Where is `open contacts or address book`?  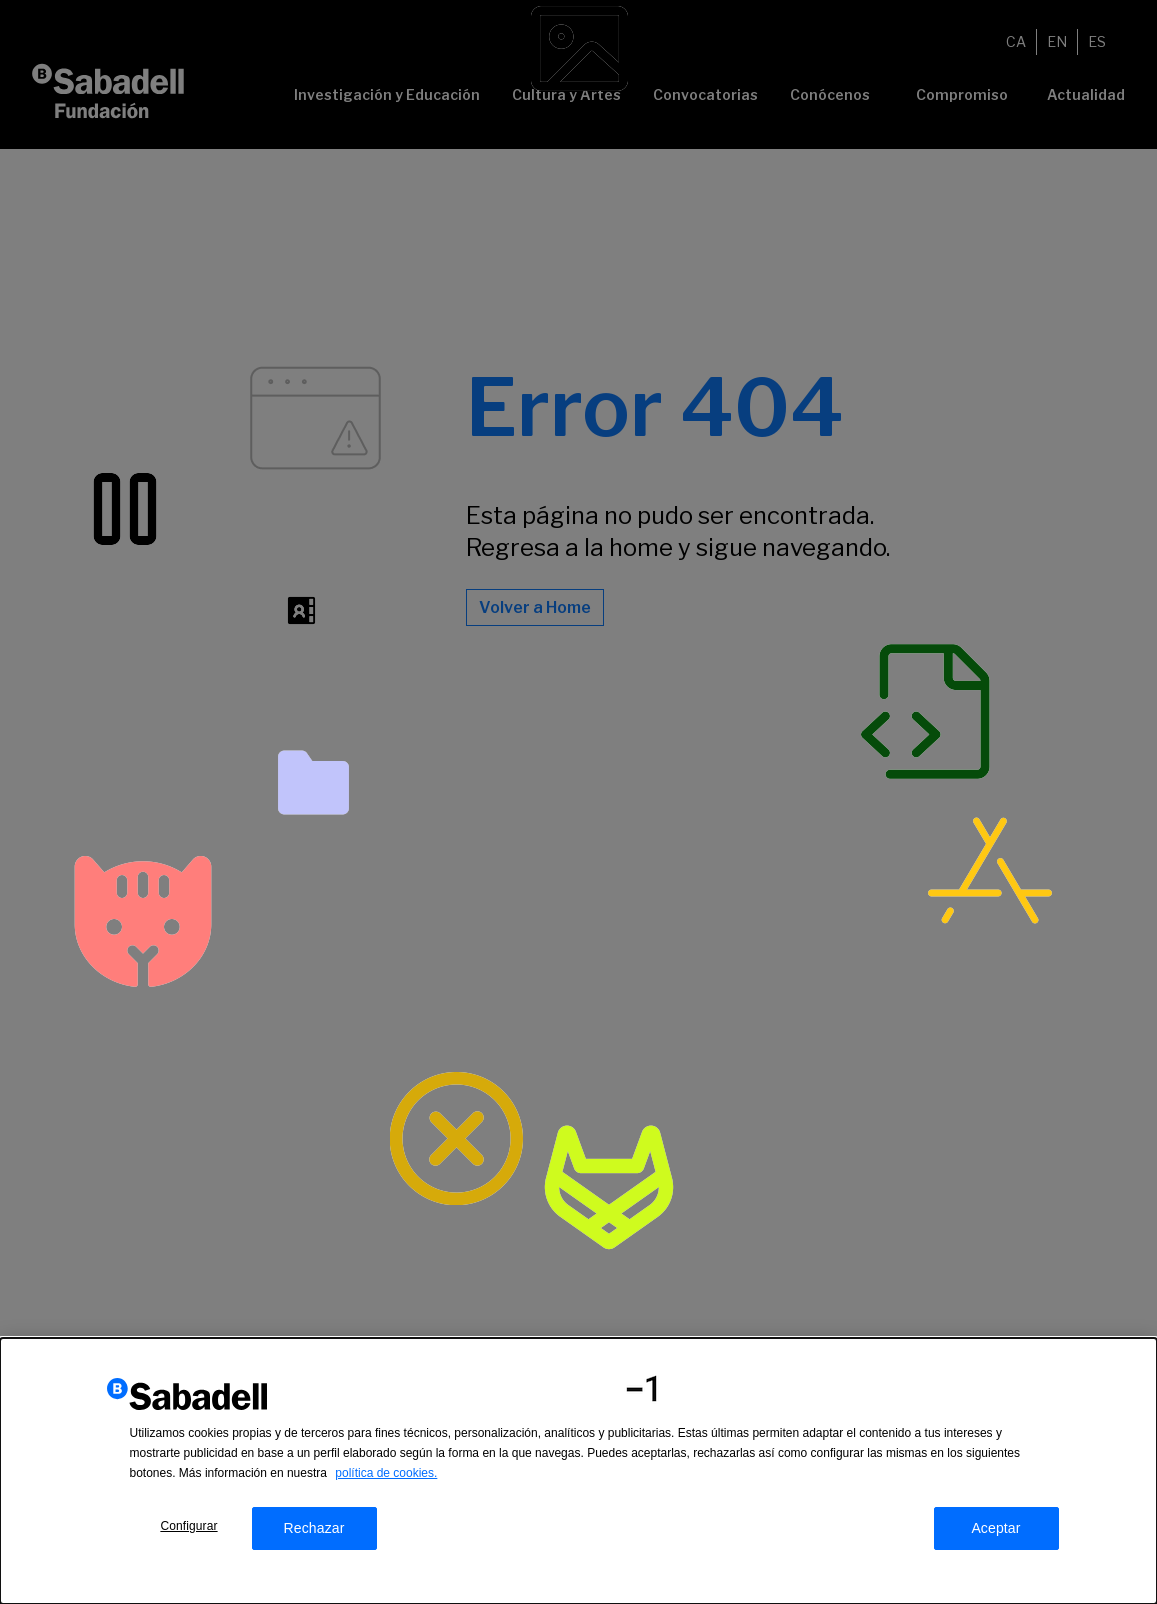
open contacts or address book is located at coordinates (301, 610).